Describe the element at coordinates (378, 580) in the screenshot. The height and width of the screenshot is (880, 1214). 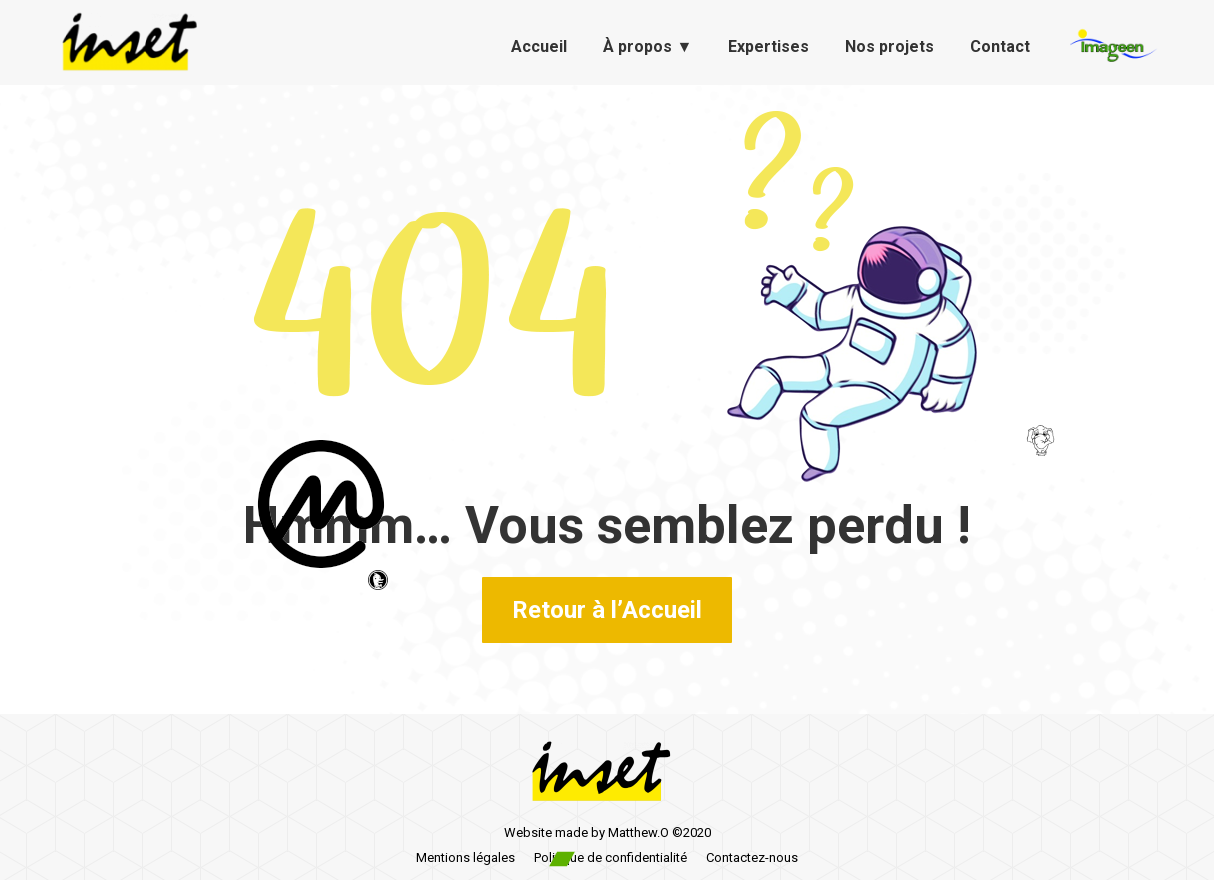
I see `open duckduckgo search engine` at that location.